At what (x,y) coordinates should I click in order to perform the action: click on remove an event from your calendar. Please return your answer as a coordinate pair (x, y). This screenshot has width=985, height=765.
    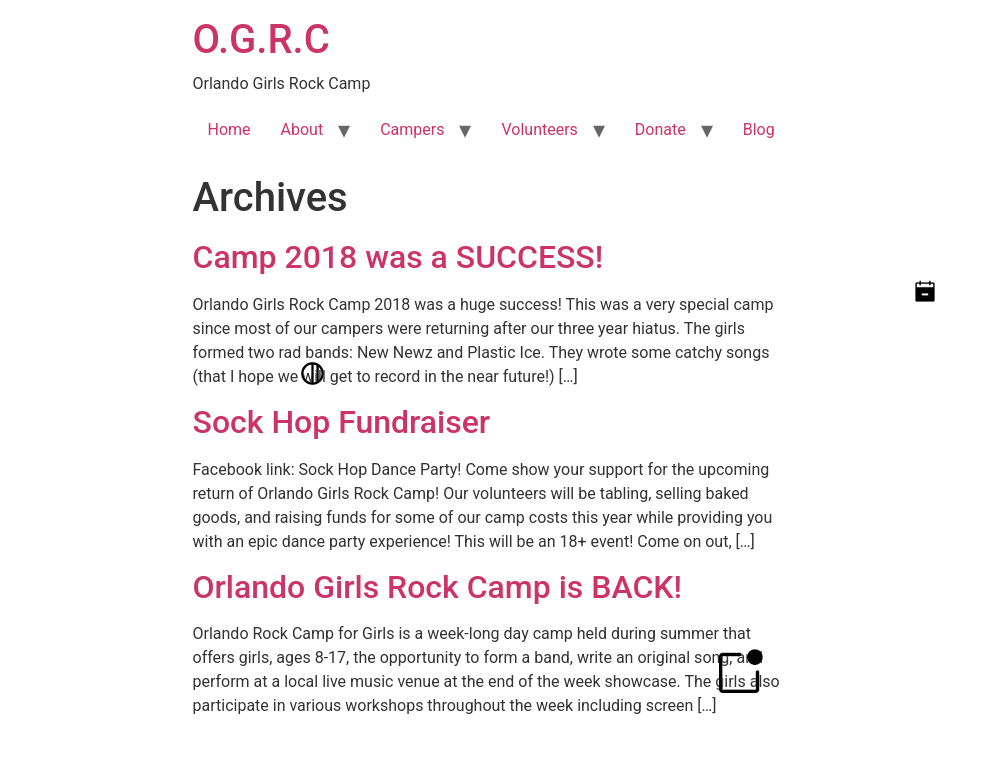
    Looking at the image, I should click on (925, 292).